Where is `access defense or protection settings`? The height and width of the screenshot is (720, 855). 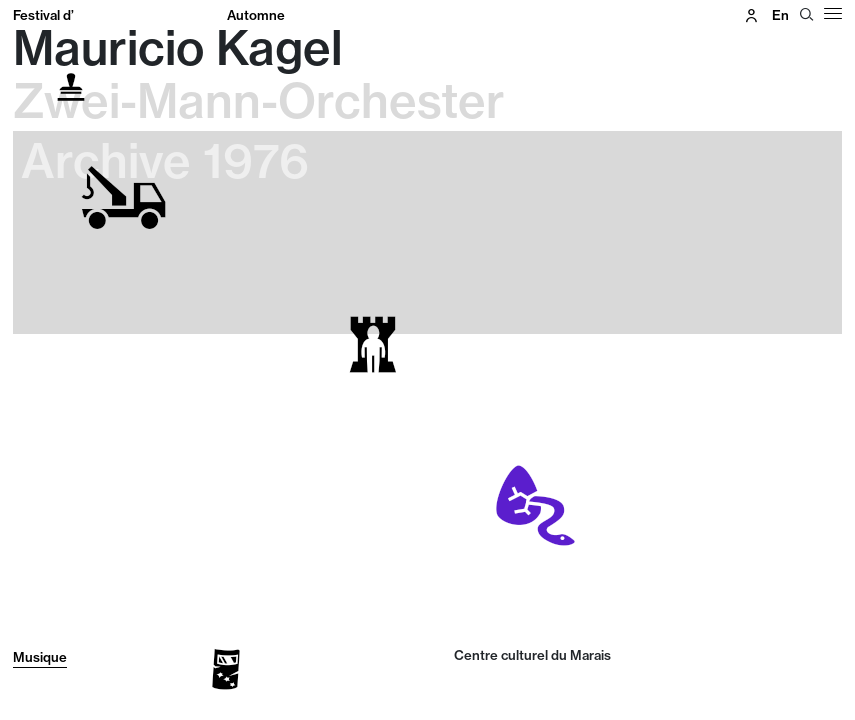 access defense or protection settings is located at coordinates (224, 669).